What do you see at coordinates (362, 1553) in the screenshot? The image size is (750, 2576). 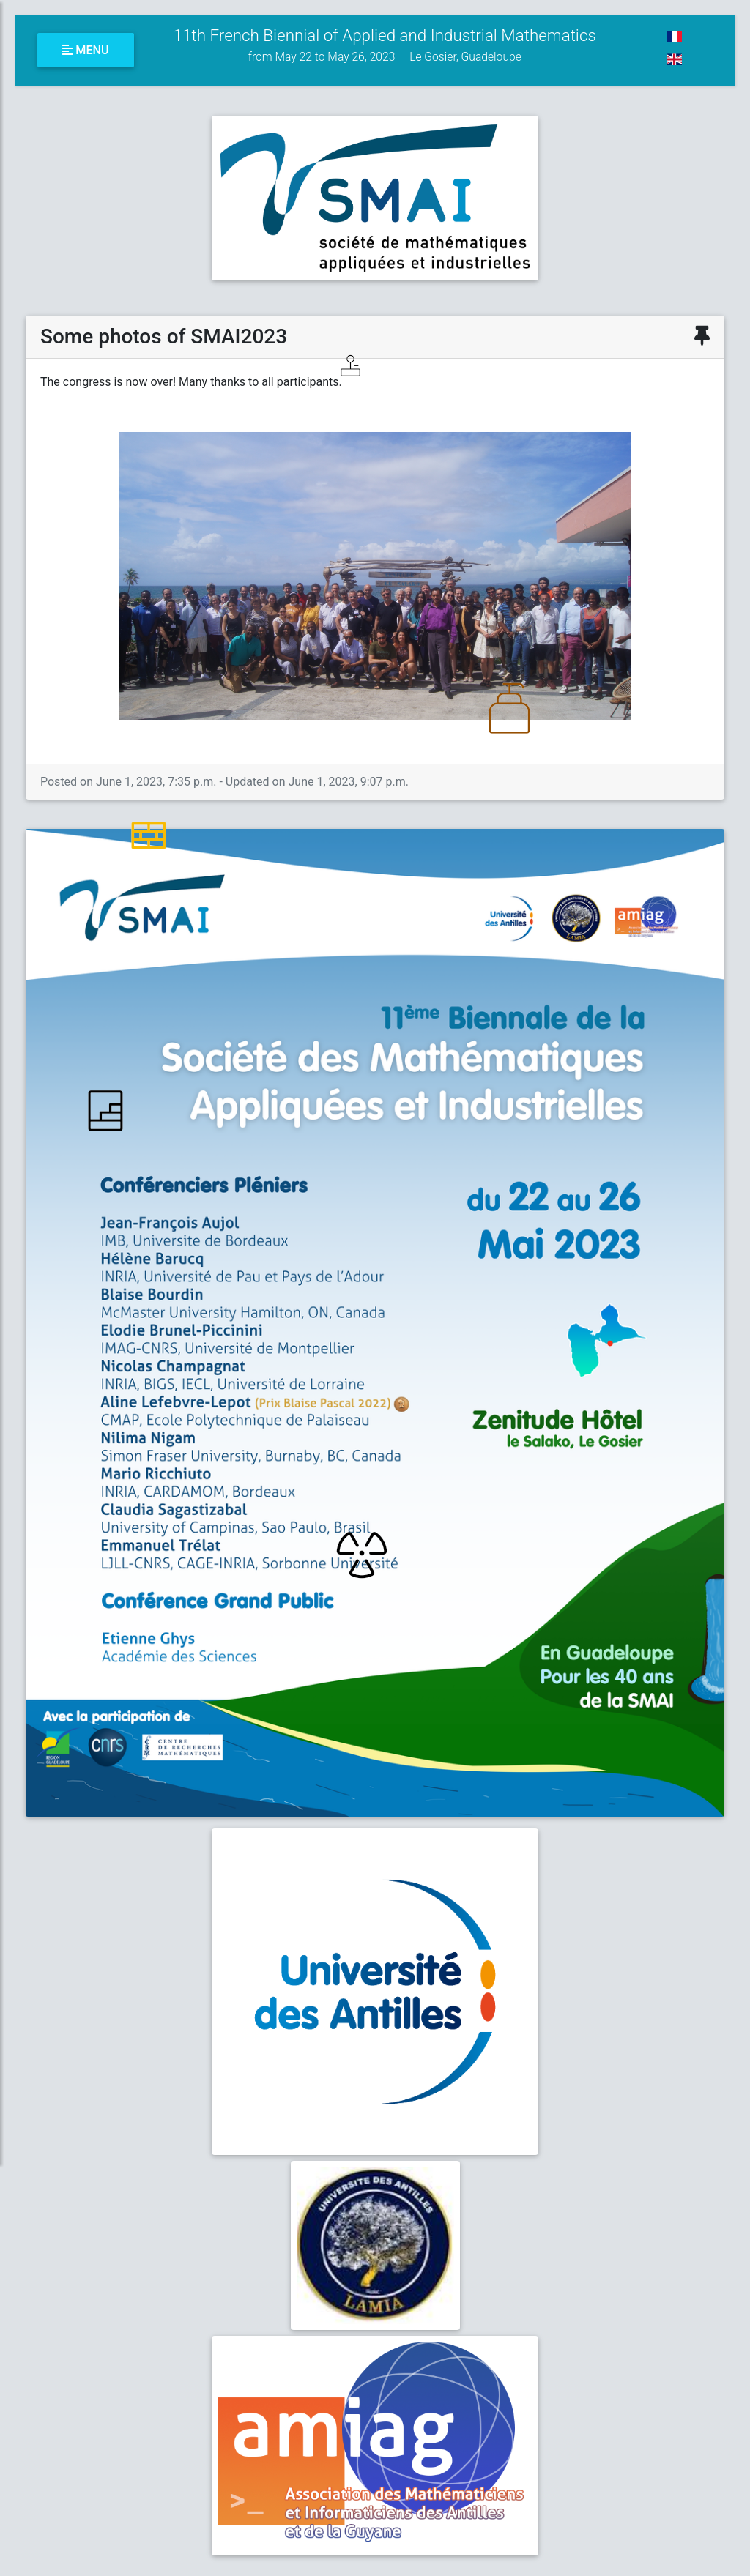 I see `indicates radioactive or hazardous material warning` at bounding box center [362, 1553].